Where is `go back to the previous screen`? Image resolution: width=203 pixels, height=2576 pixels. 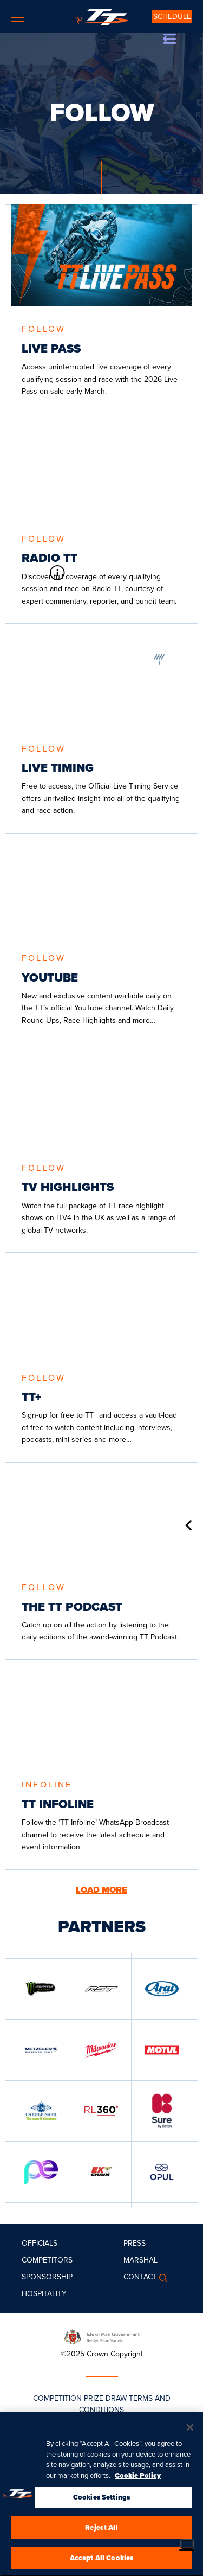
go back to the previous screen is located at coordinates (188, 1525).